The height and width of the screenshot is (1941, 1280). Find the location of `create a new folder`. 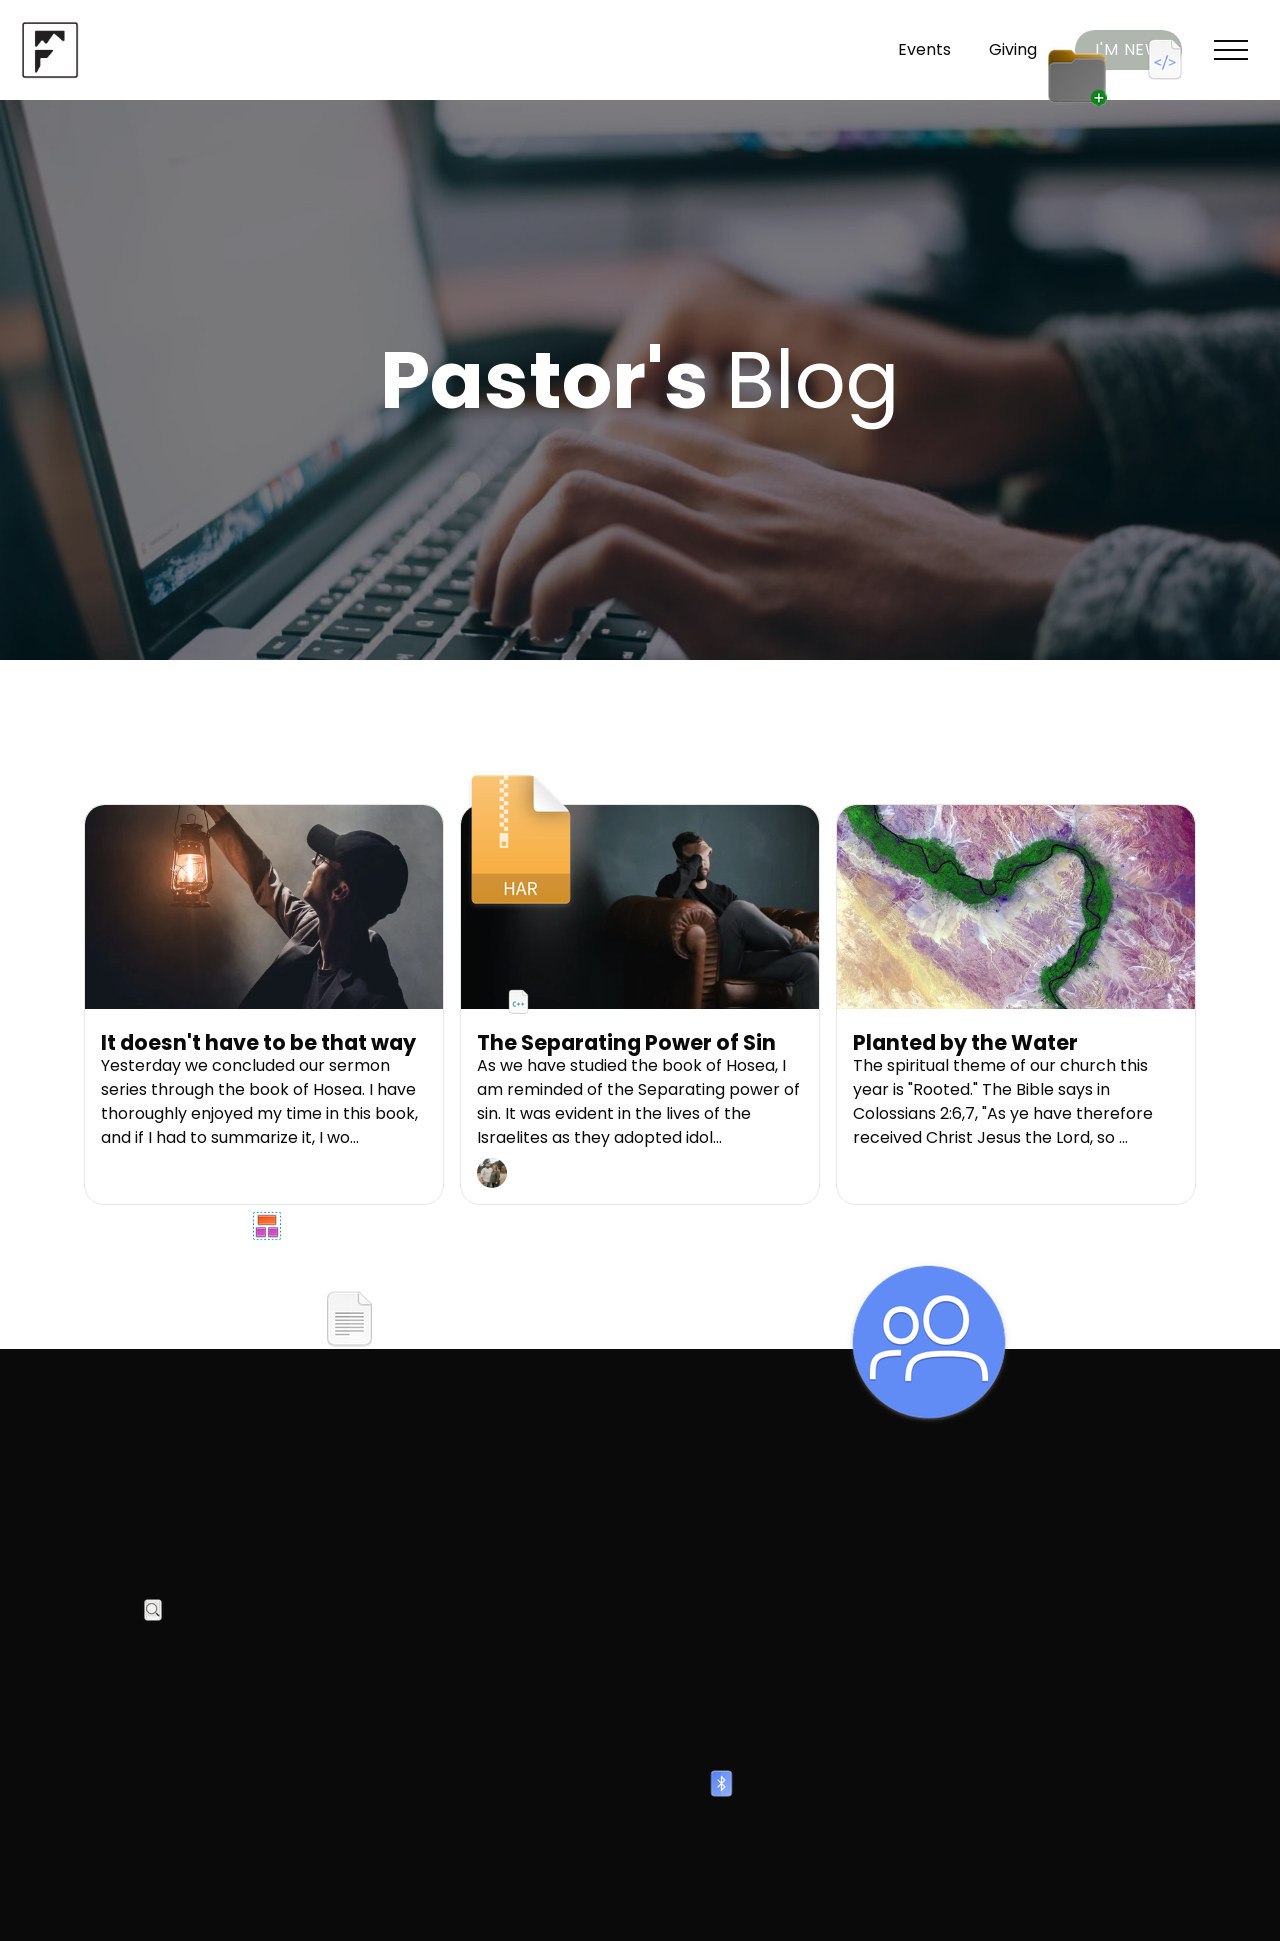

create a new folder is located at coordinates (1077, 76).